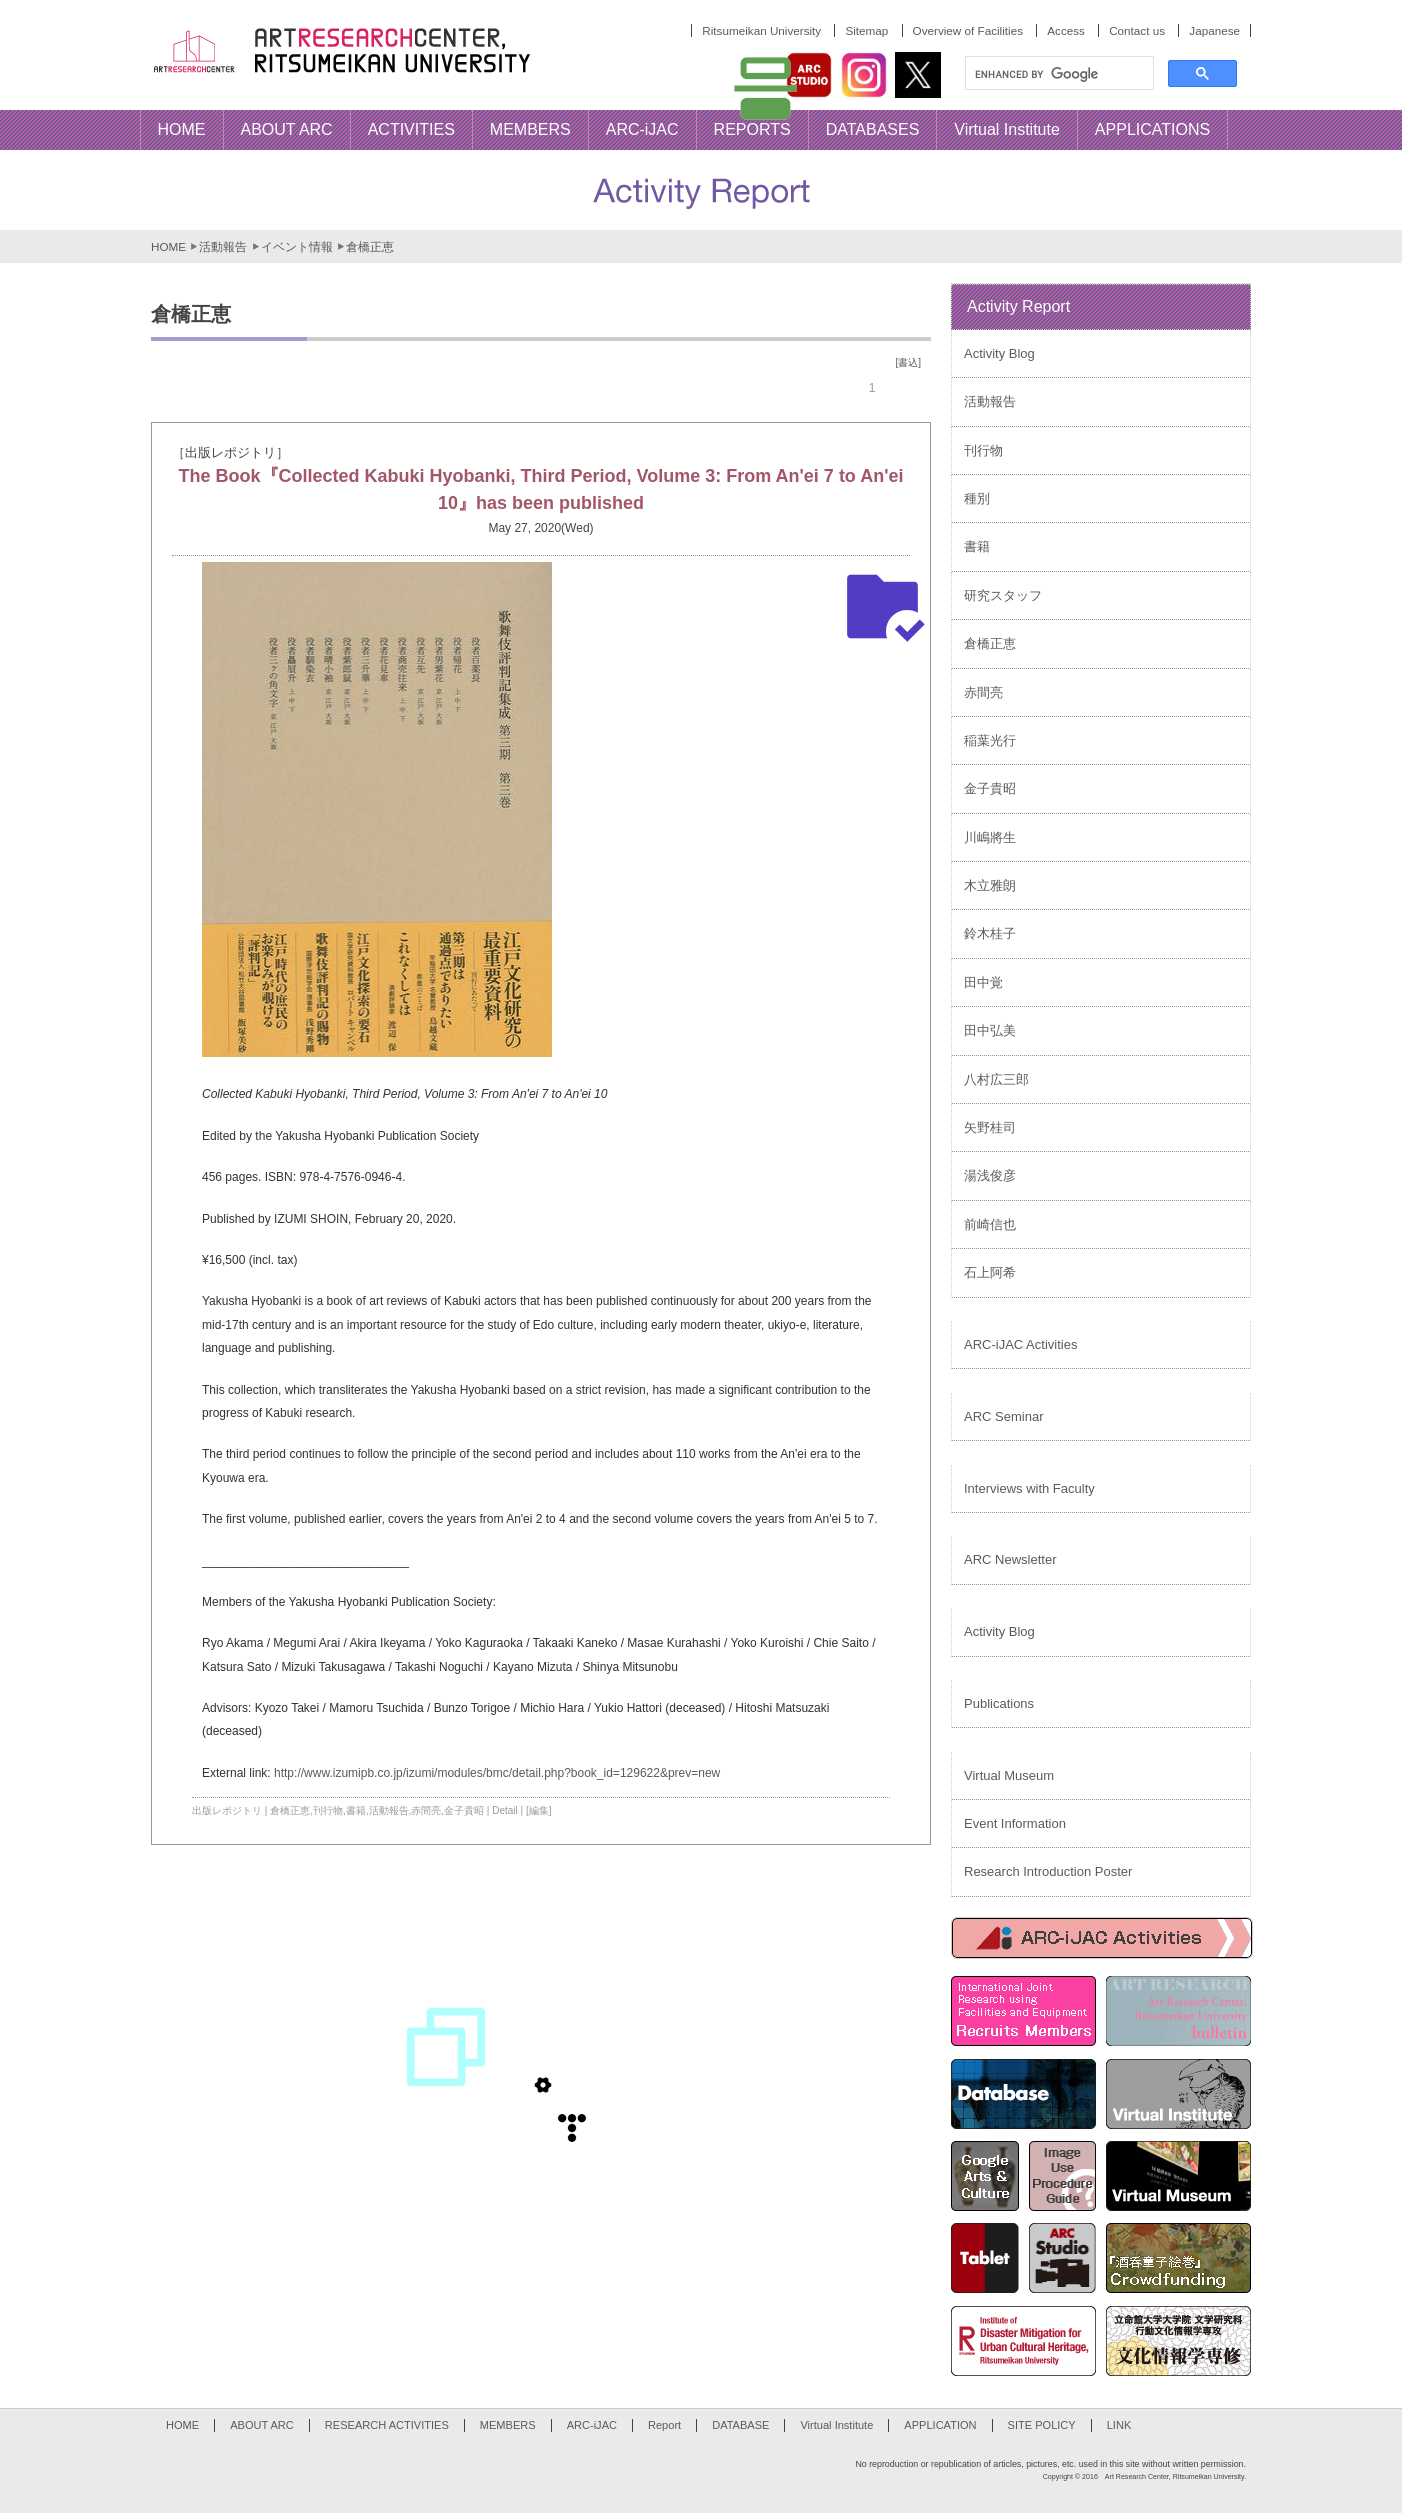  What do you see at coordinates (882, 606) in the screenshot?
I see `folder verified or approved` at bounding box center [882, 606].